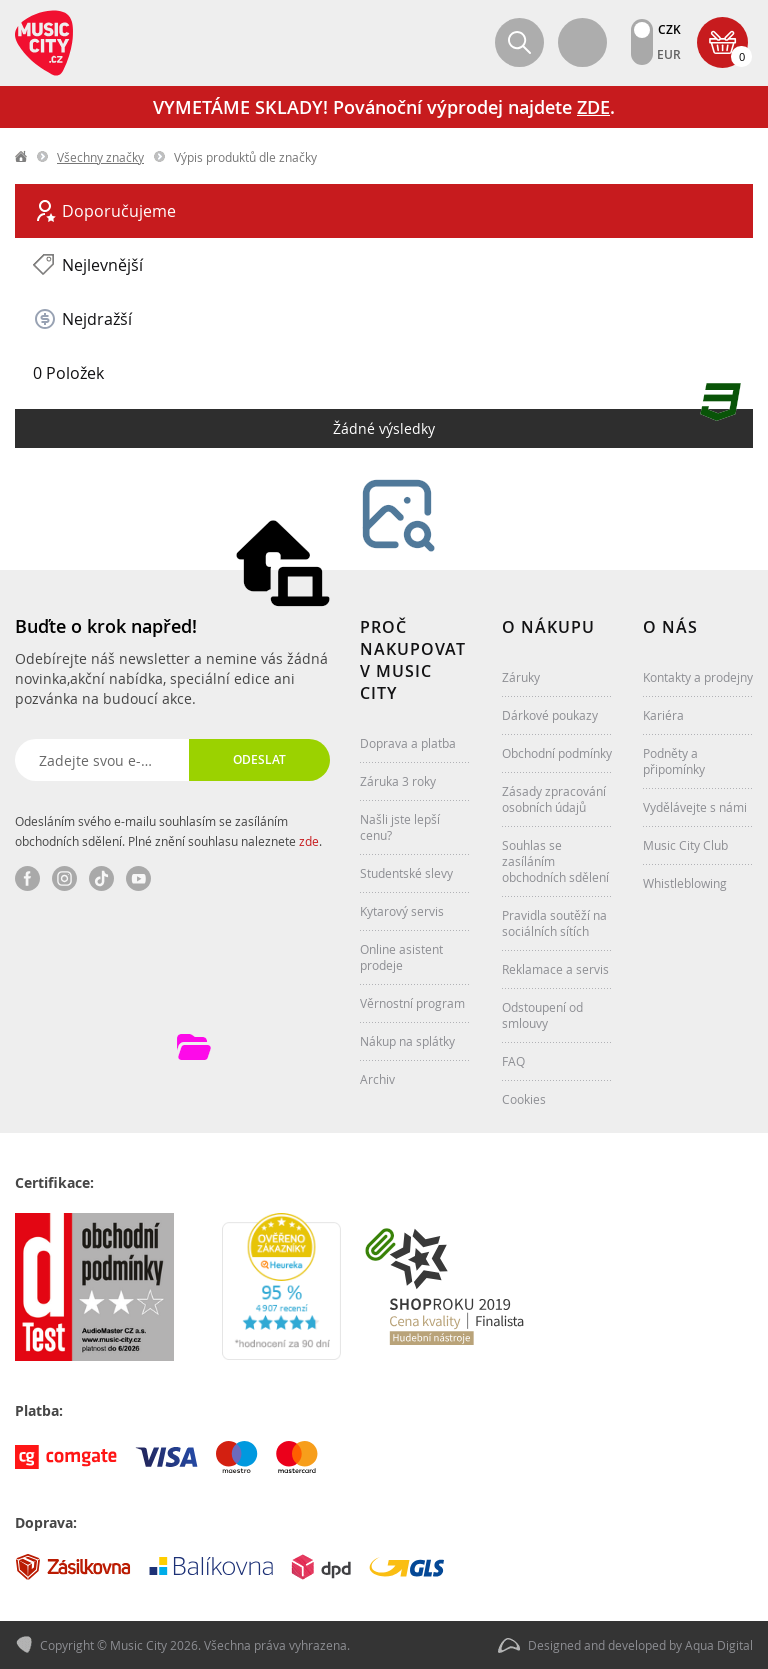 The height and width of the screenshot is (1669, 768). Describe the element at coordinates (722, 402) in the screenshot. I see `css3 logo` at that location.